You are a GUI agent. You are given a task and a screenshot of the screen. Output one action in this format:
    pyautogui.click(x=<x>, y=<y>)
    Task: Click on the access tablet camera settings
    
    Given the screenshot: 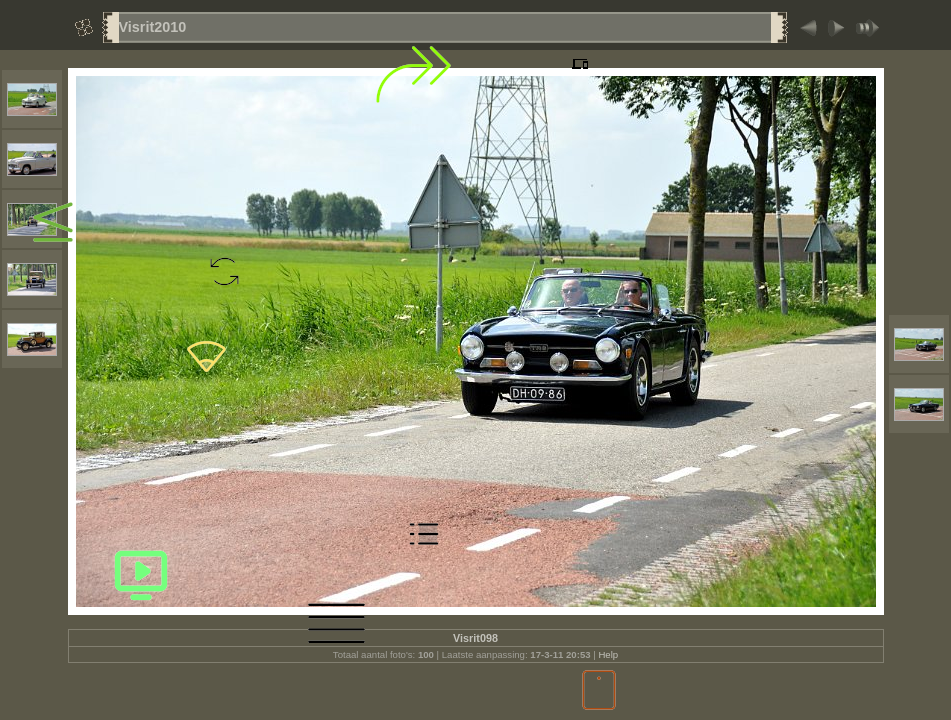 What is the action you would take?
    pyautogui.click(x=599, y=690)
    